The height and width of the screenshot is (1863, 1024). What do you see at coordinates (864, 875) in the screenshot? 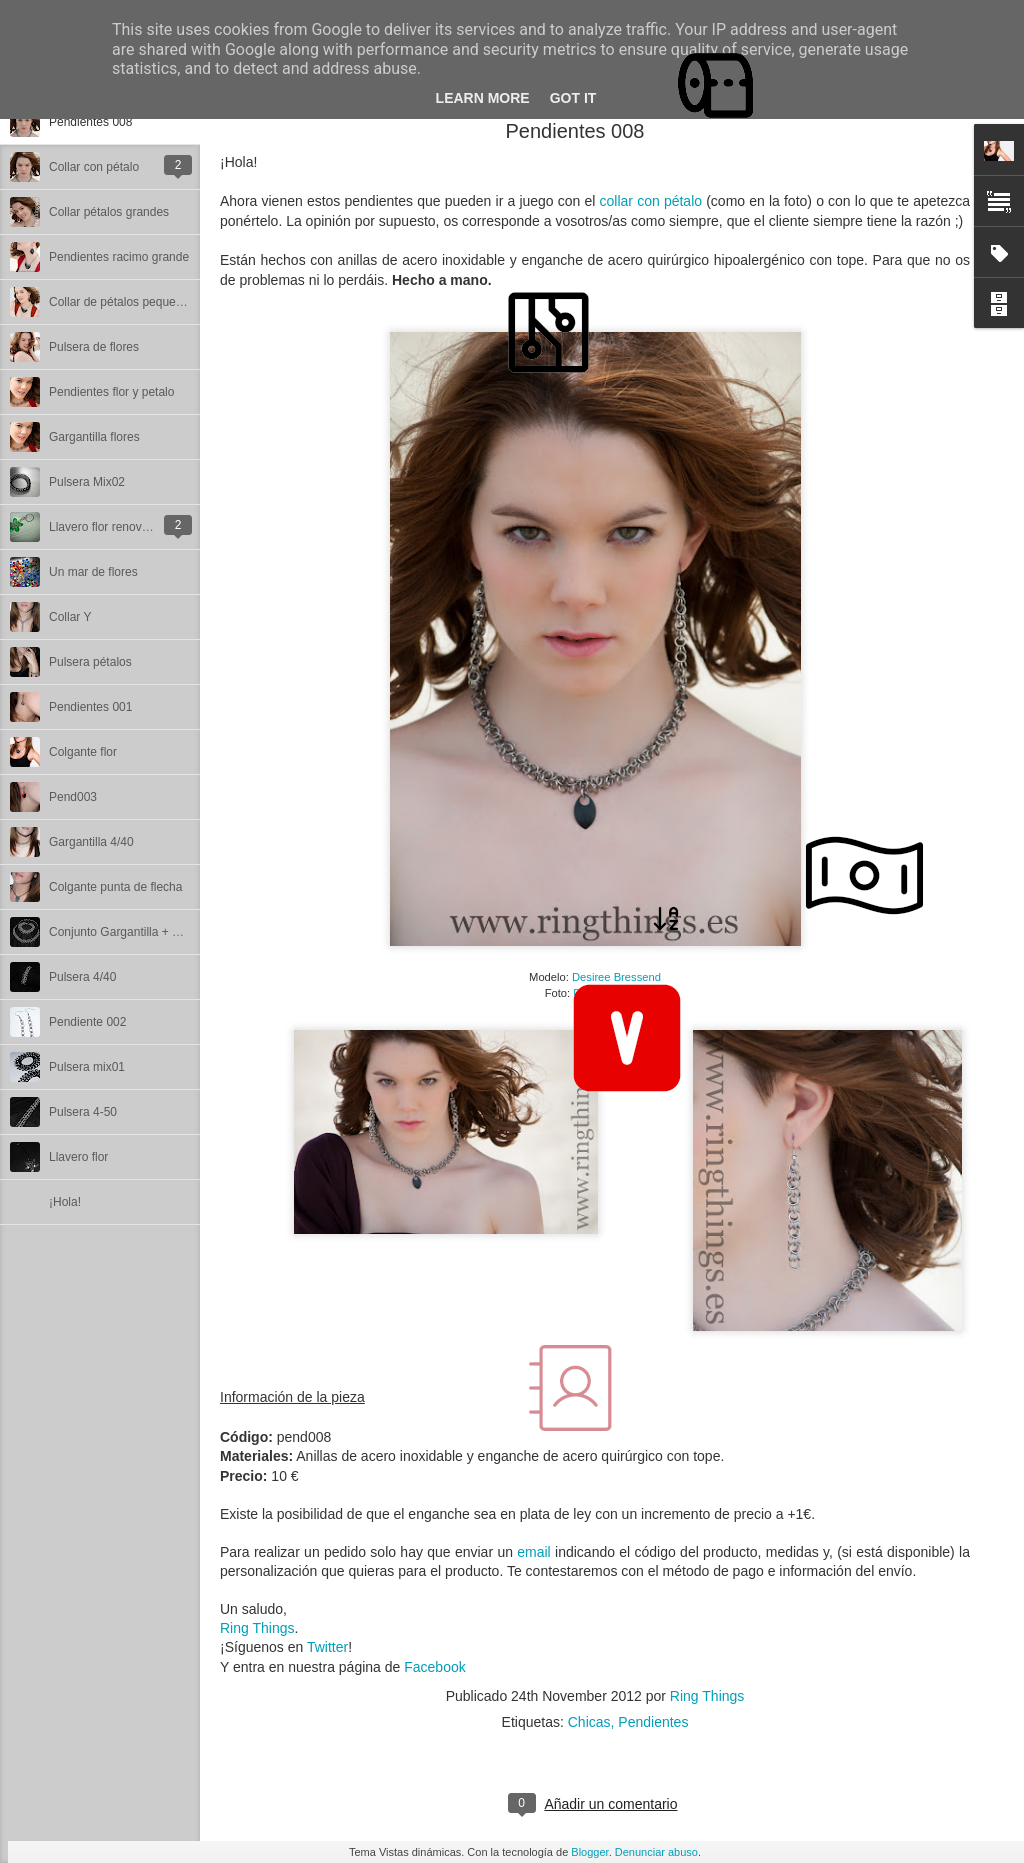
I see `view currency or payment options` at bounding box center [864, 875].